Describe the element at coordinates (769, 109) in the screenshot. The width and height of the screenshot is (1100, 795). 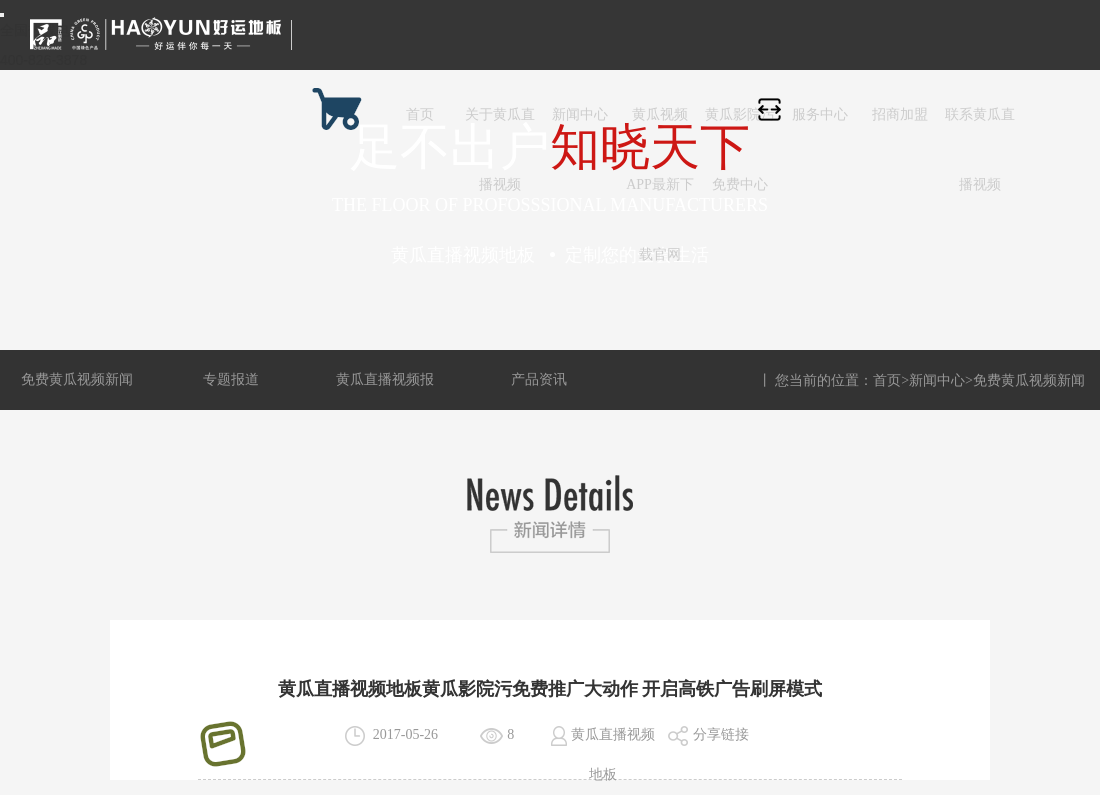
I see `expand to wide viewport mode` at that location.